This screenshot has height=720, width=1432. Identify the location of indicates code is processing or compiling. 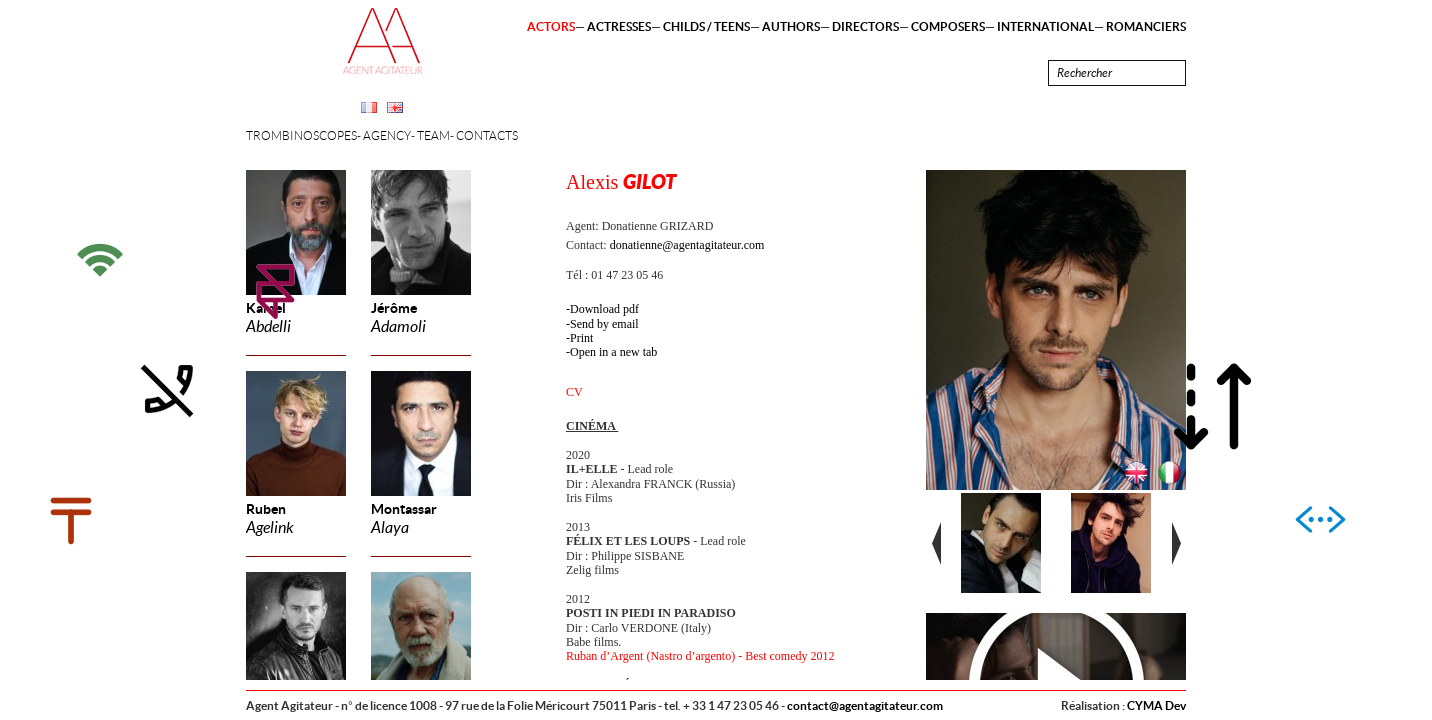
(1320, 519).